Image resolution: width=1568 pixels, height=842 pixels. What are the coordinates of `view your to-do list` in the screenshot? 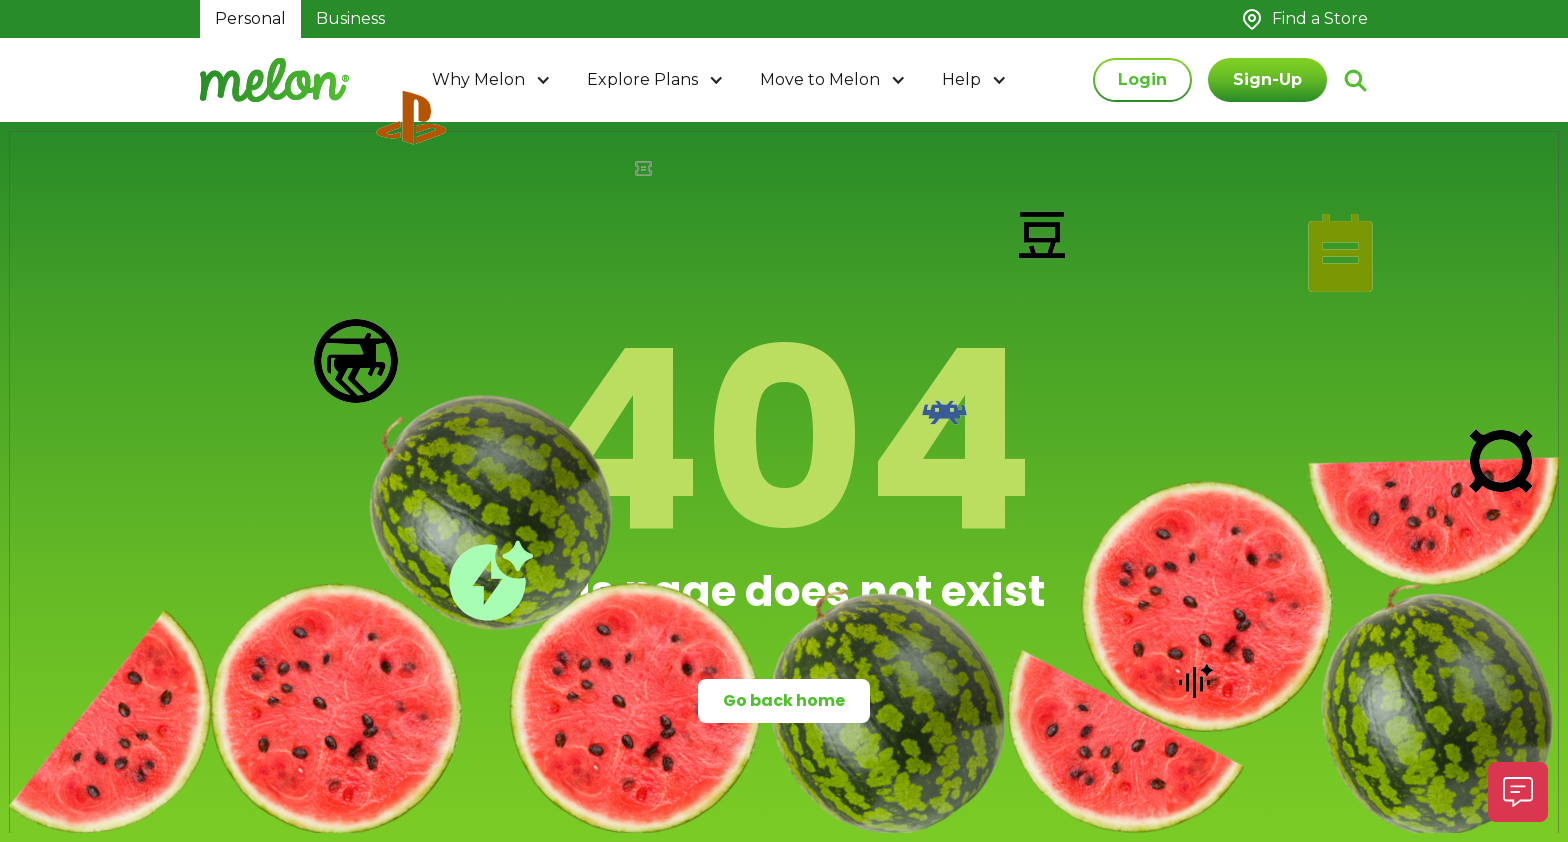 It's located at (1340, 256).